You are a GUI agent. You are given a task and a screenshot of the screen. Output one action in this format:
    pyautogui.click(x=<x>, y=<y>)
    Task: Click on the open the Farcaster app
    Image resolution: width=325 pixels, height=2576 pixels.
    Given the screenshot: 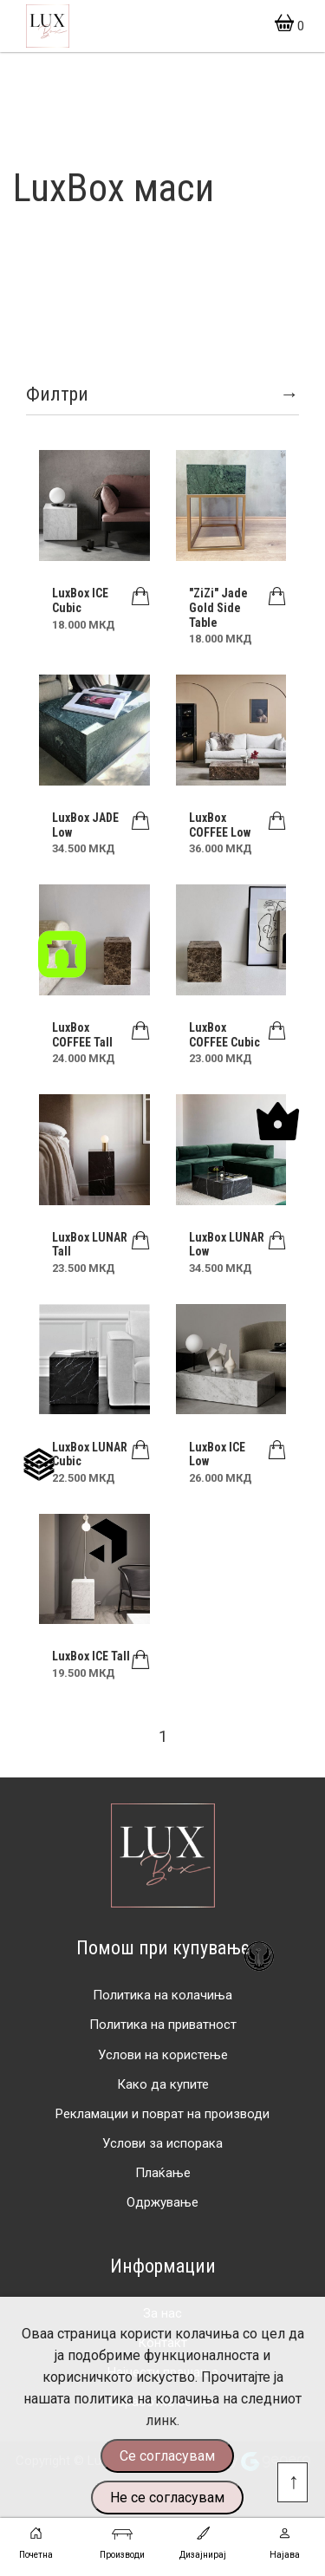 What is the action you would take?
    pyautogui.click(x=62, y=954)
    